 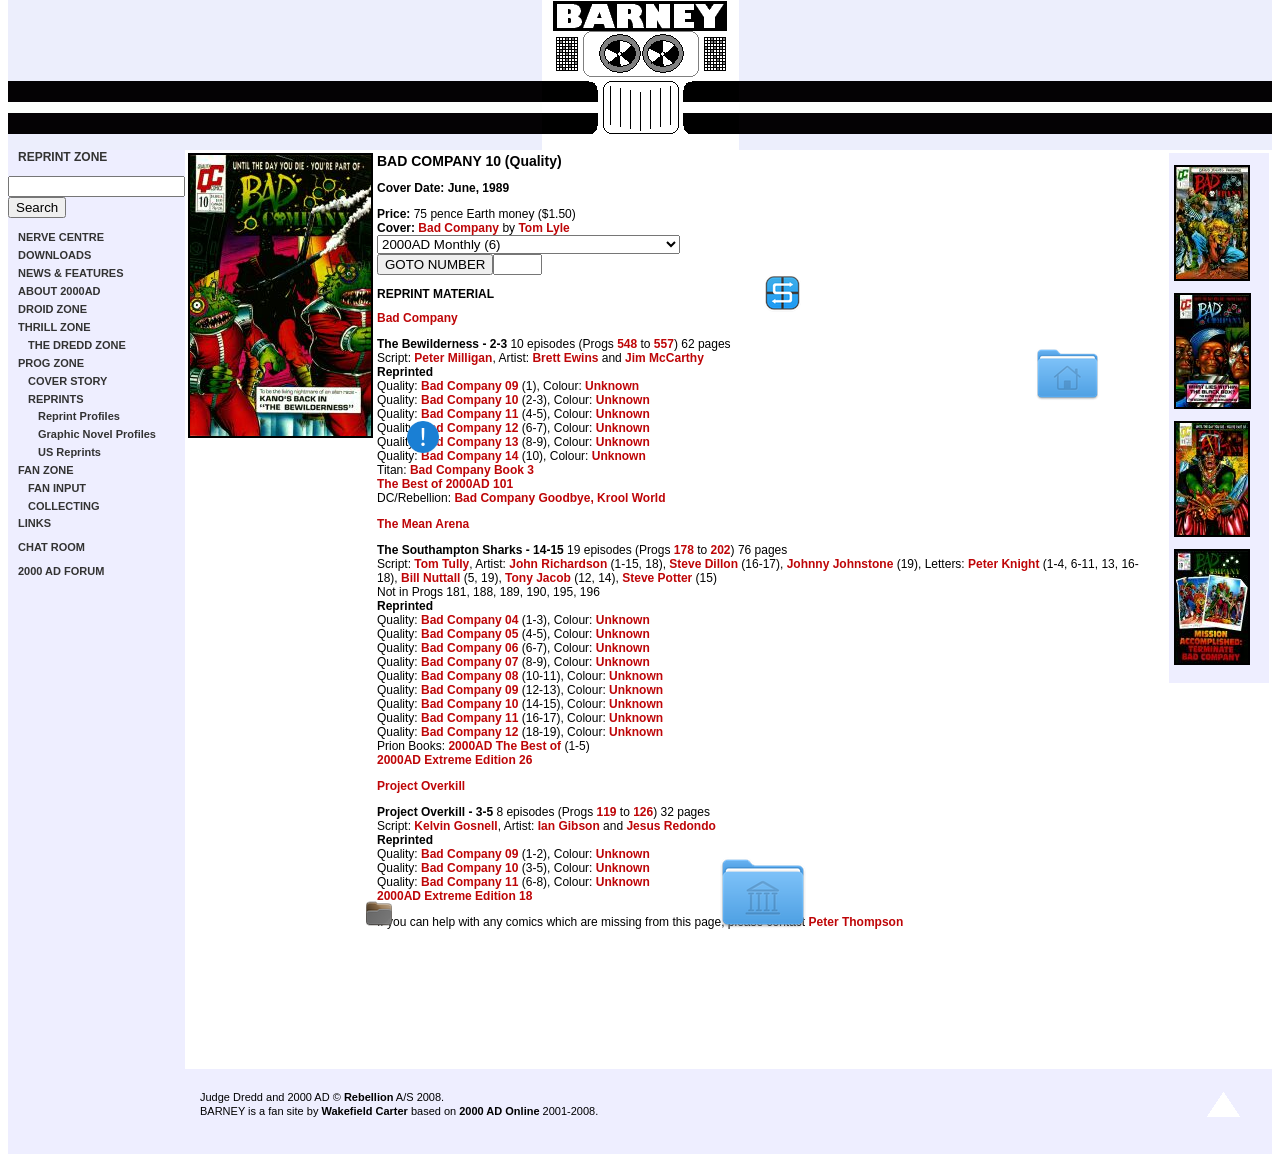 What do you see at coordinates (379, 913) in the screenshot?
I see `drop files here to move them into this folder` at bounding box center [379, 913].